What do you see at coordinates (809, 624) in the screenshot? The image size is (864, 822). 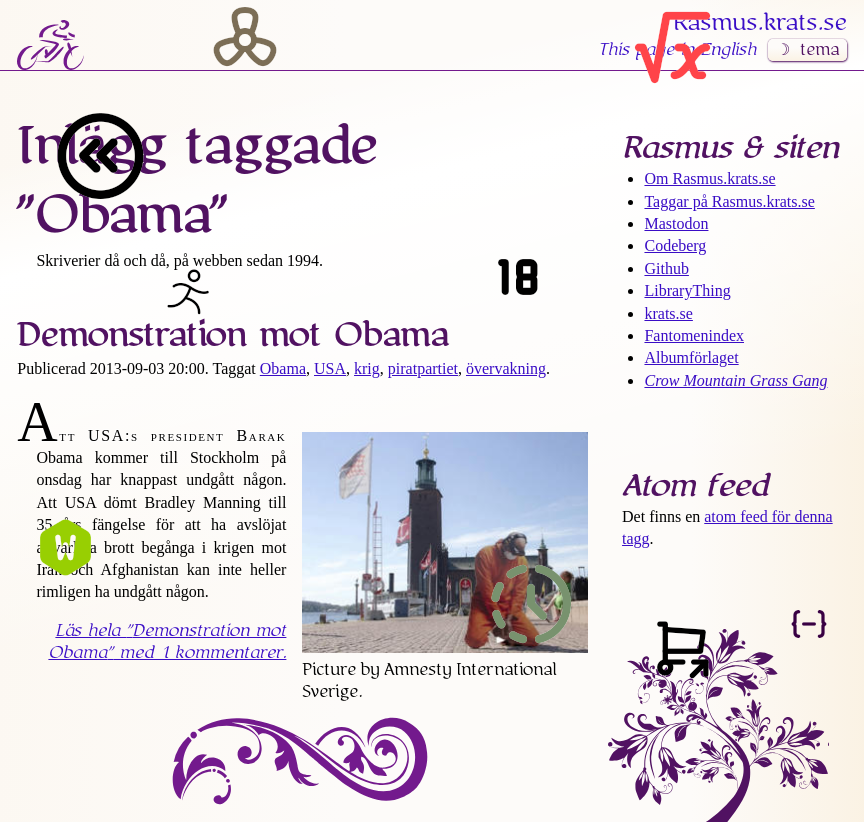 I see `remove a code block or snippet` at bounding box center [809, 624].